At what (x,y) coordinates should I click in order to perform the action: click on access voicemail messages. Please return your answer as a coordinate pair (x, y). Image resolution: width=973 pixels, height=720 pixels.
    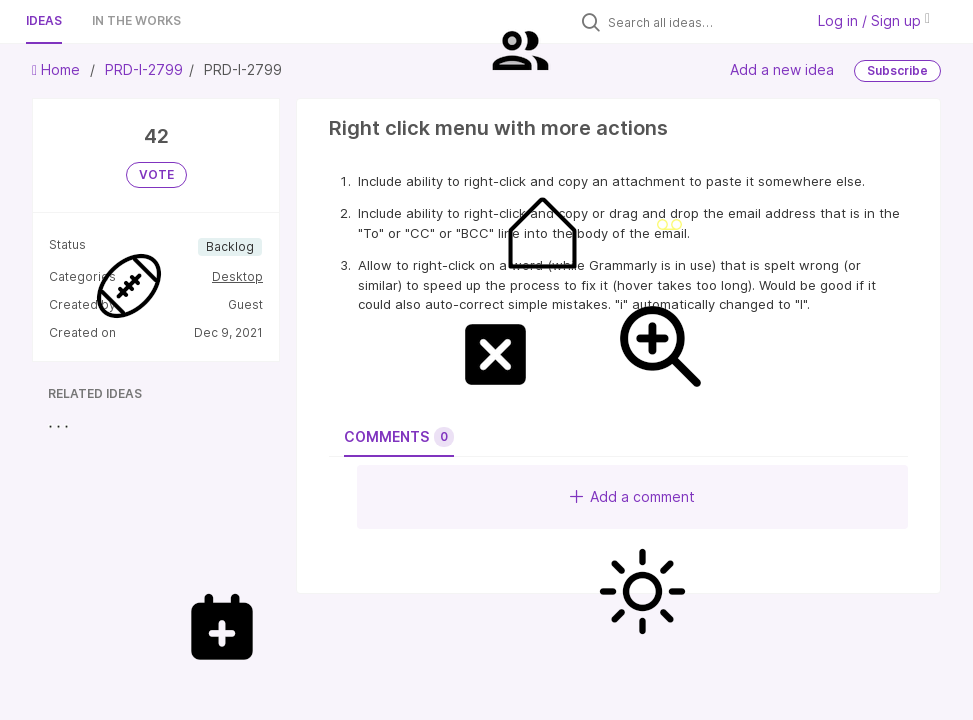
    Looking at the image, I should click on (669, 224).